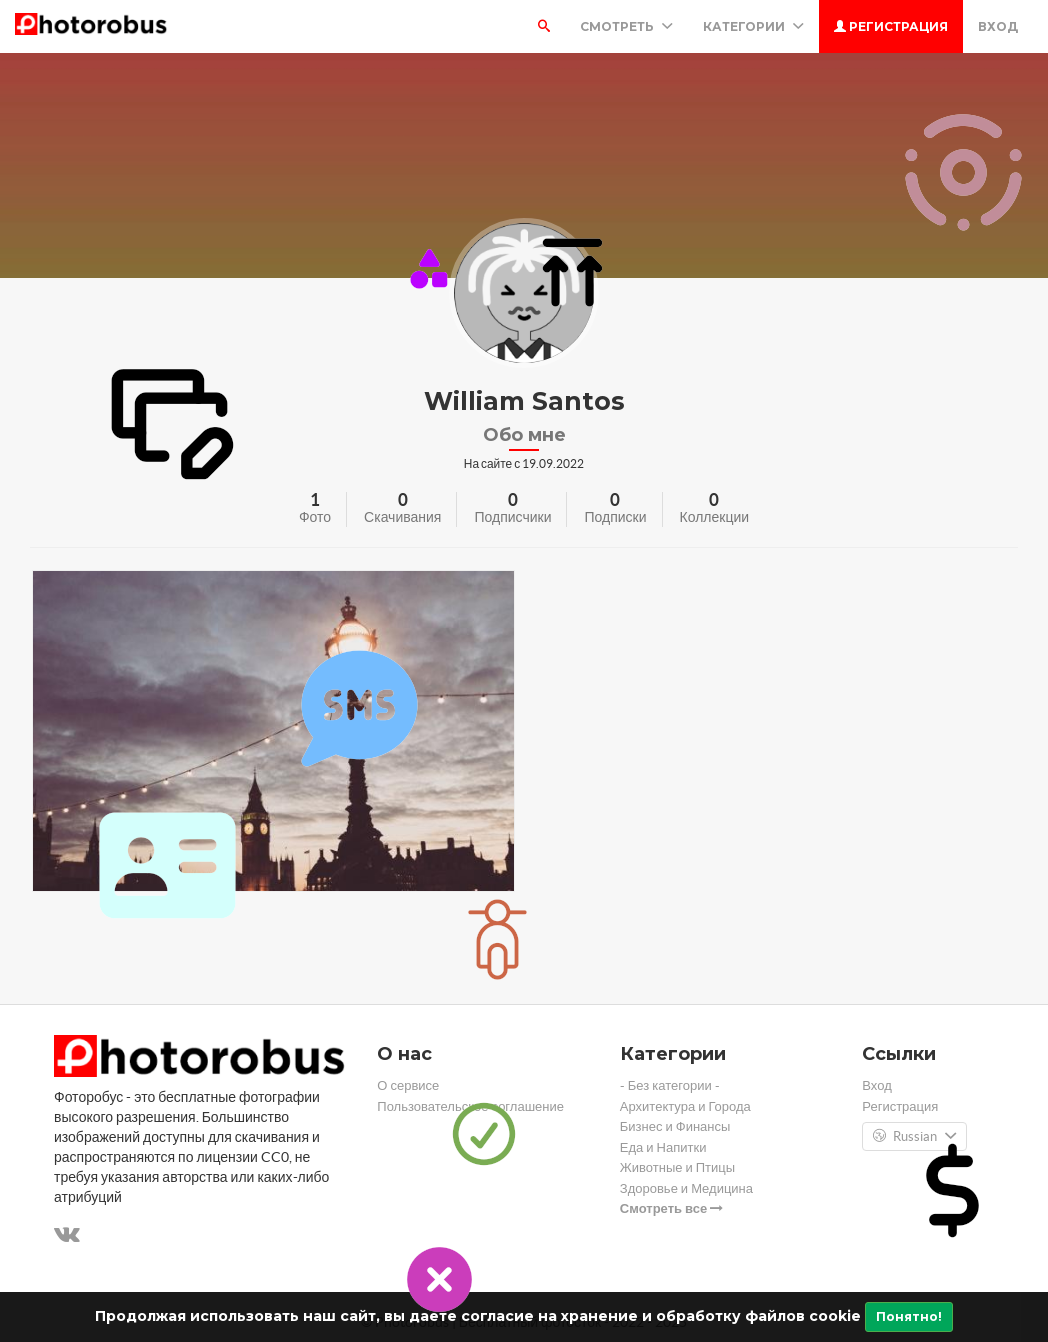 The height and width of the screenshot is (1342, 1048). I want to click on view pricing or payment options, so click(952, 1190).